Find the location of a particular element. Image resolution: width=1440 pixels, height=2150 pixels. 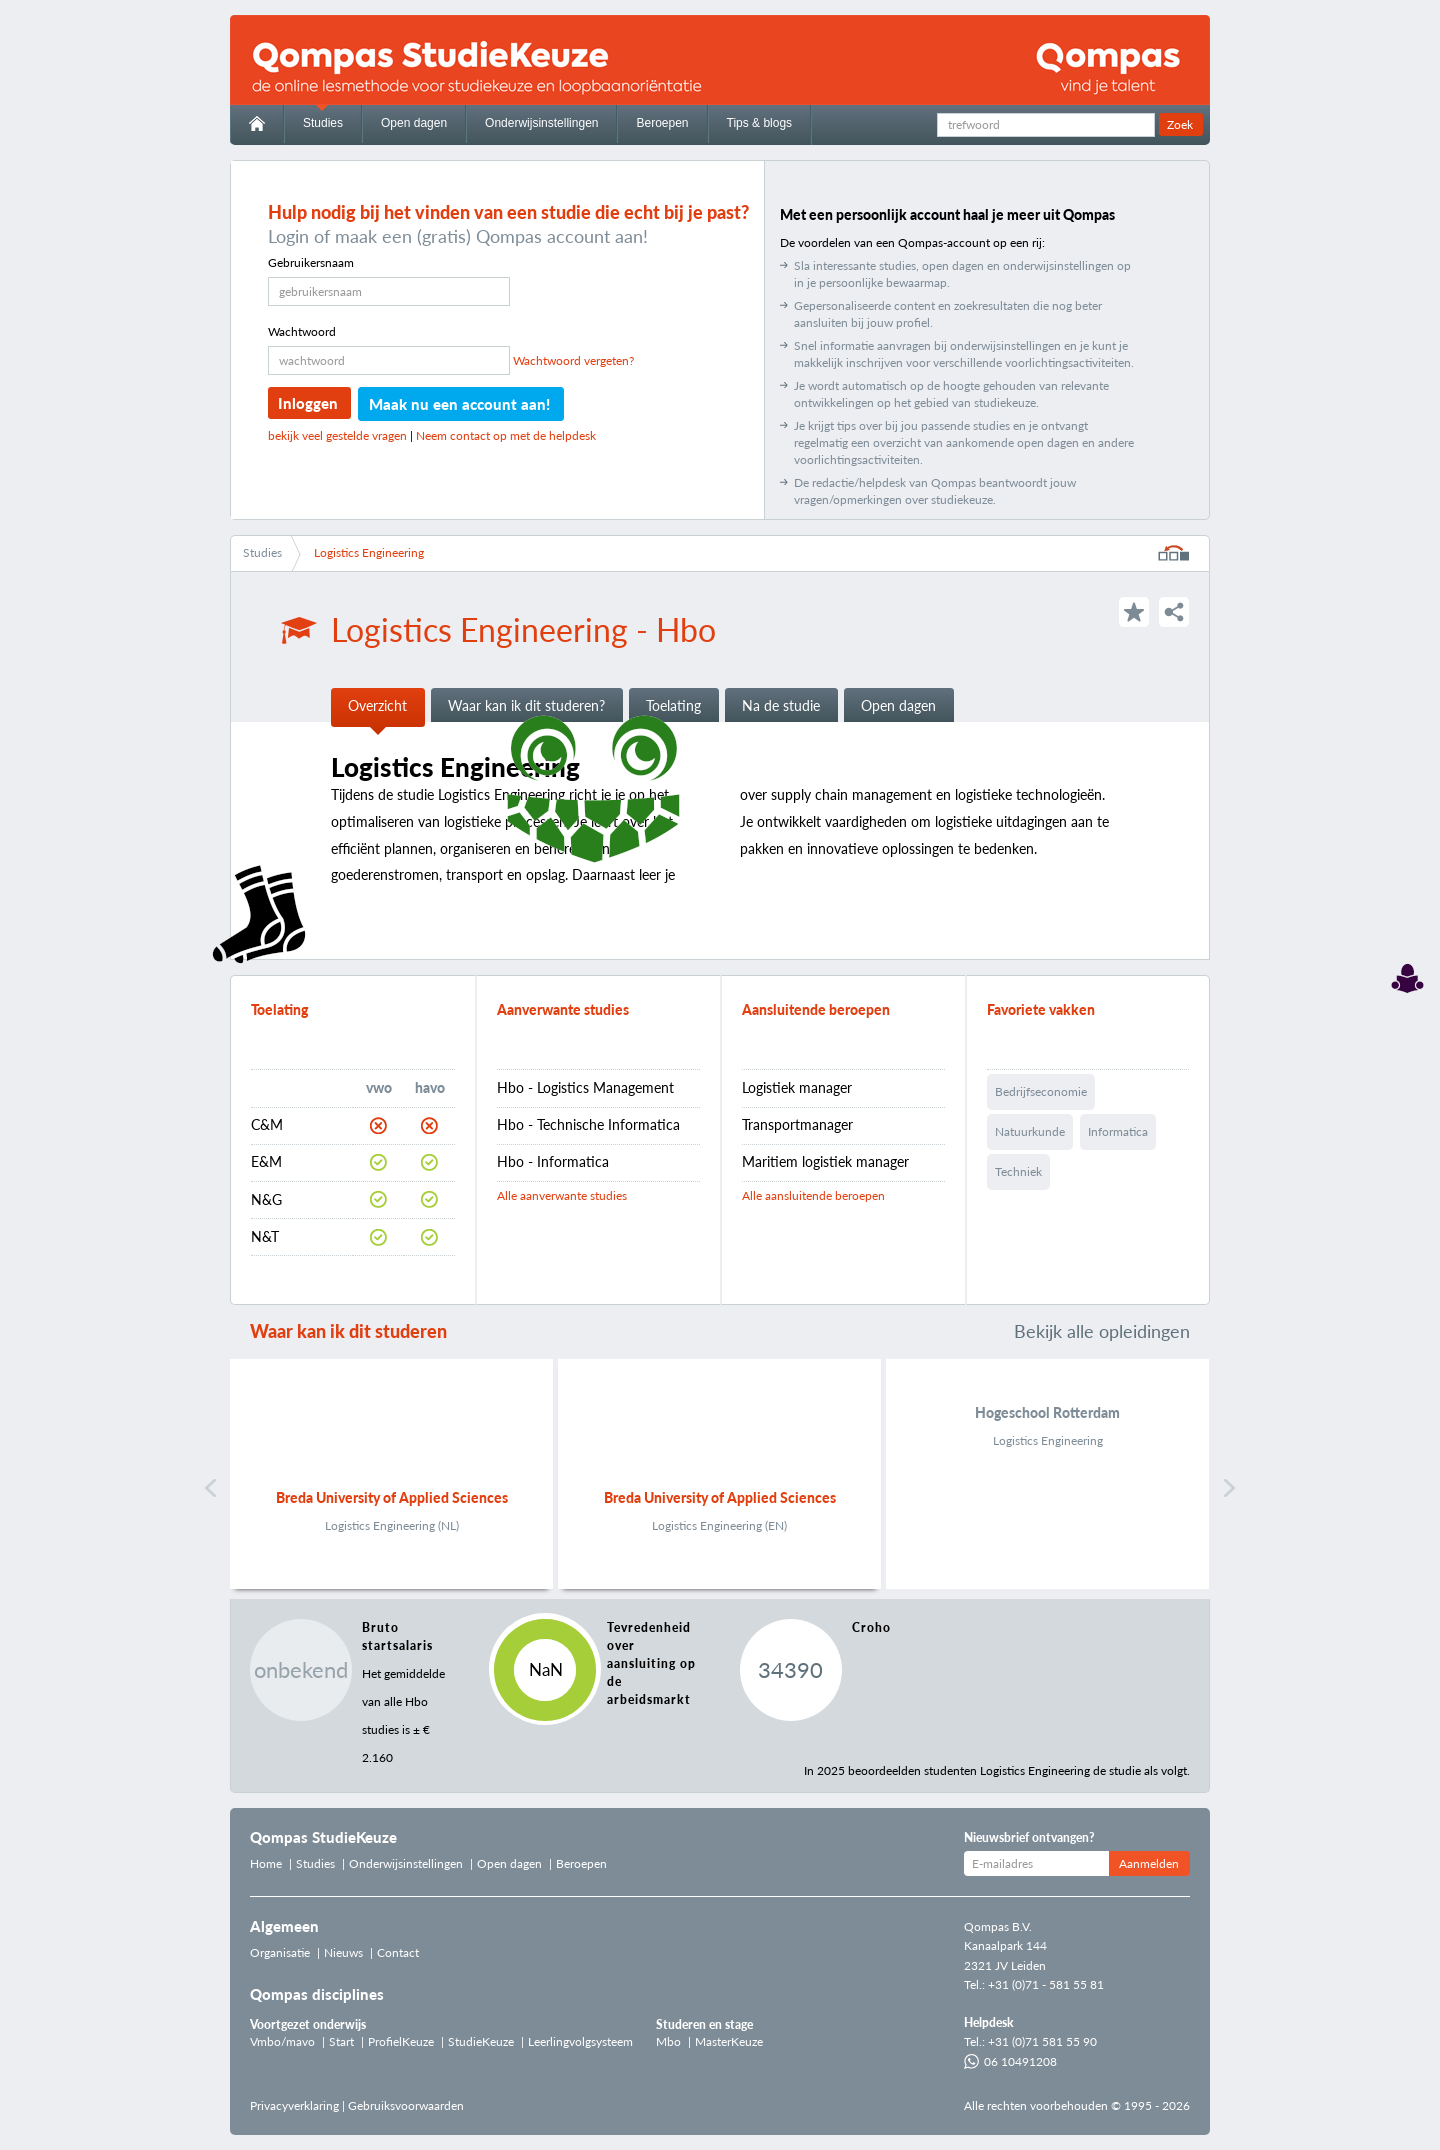

browse socks or hosiery products is located at coordinates (259, 914).